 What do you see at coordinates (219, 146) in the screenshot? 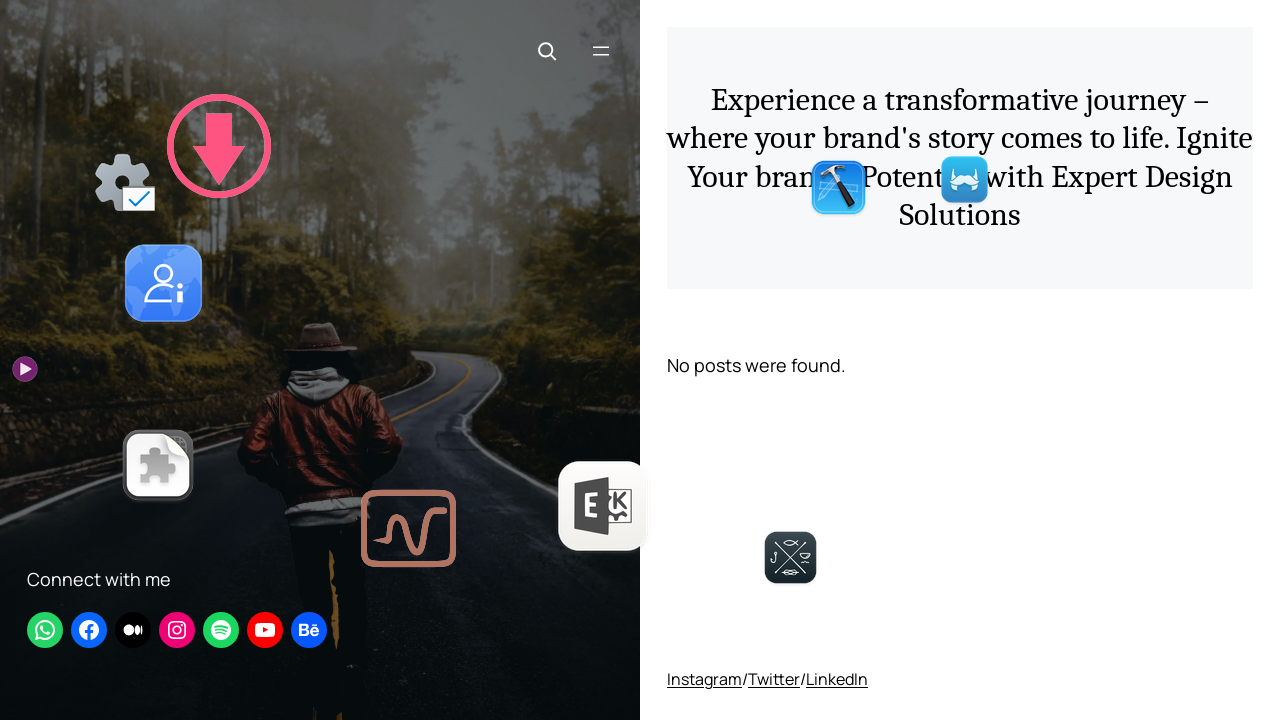
I see `download a file or resource` at bounding box center [219, 146].